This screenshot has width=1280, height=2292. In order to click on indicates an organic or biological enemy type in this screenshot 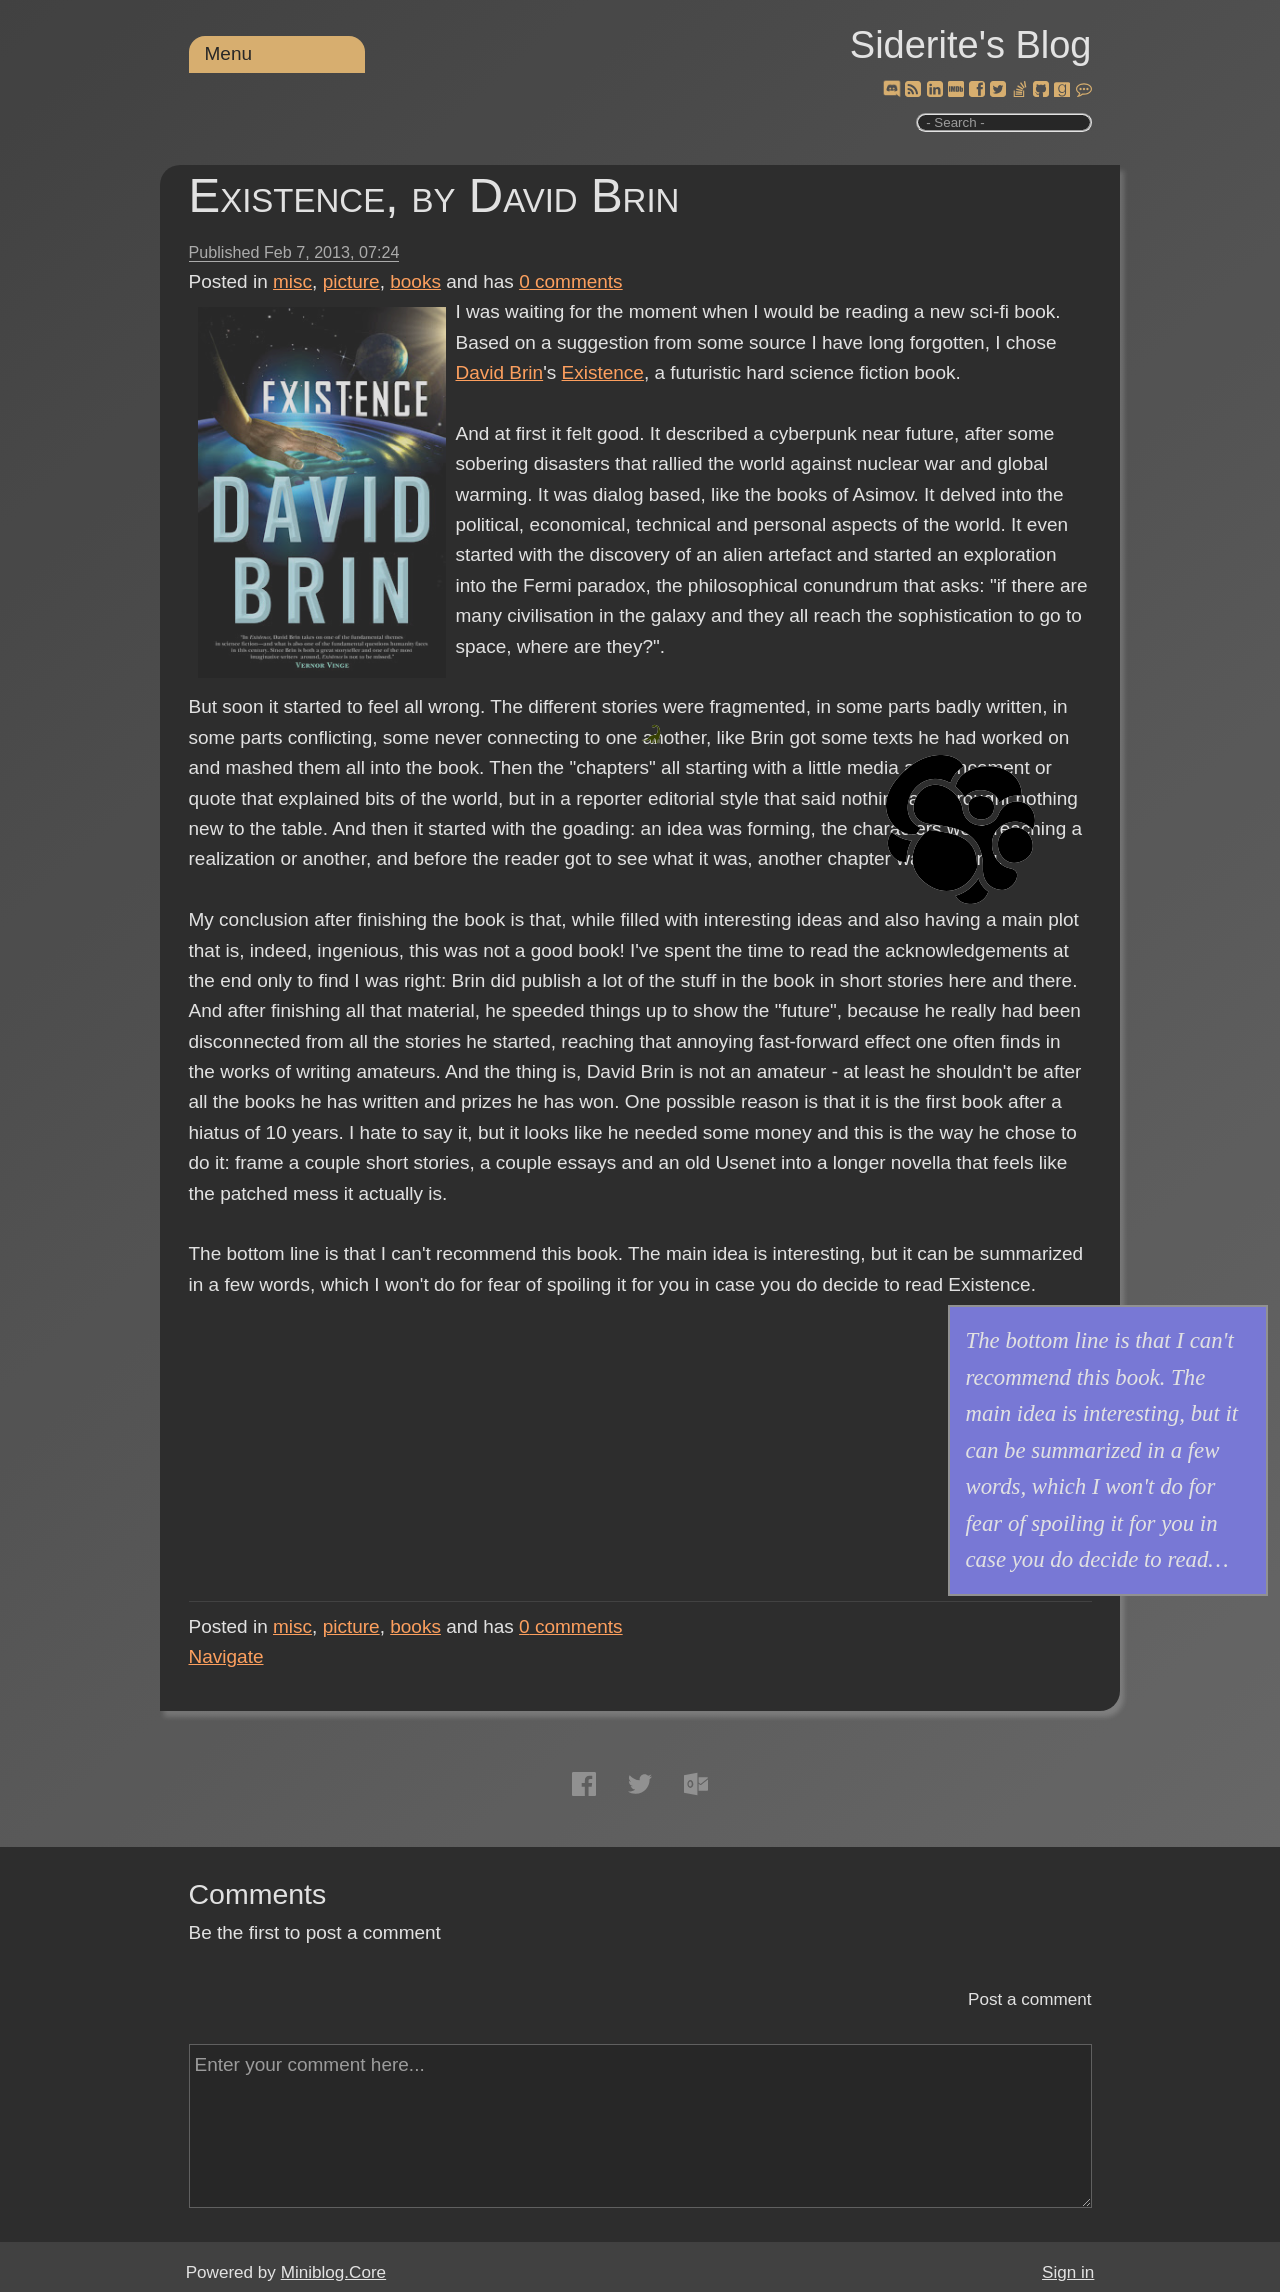, I will do `click(960, 829)`.